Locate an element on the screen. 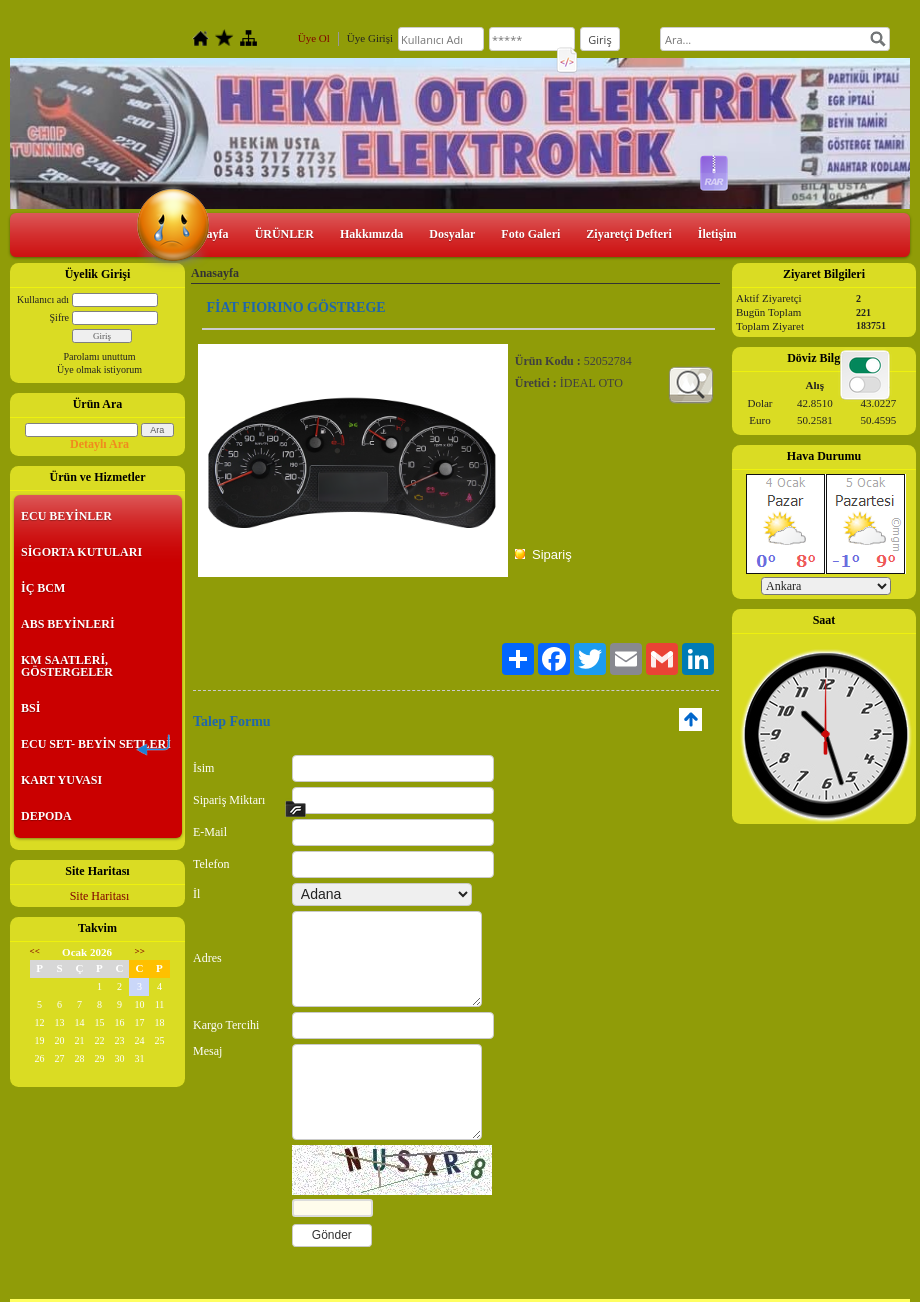 The width and height of the screenshot is (920, 1302). a maven xml configuration file is located at coordinates (567, 60).